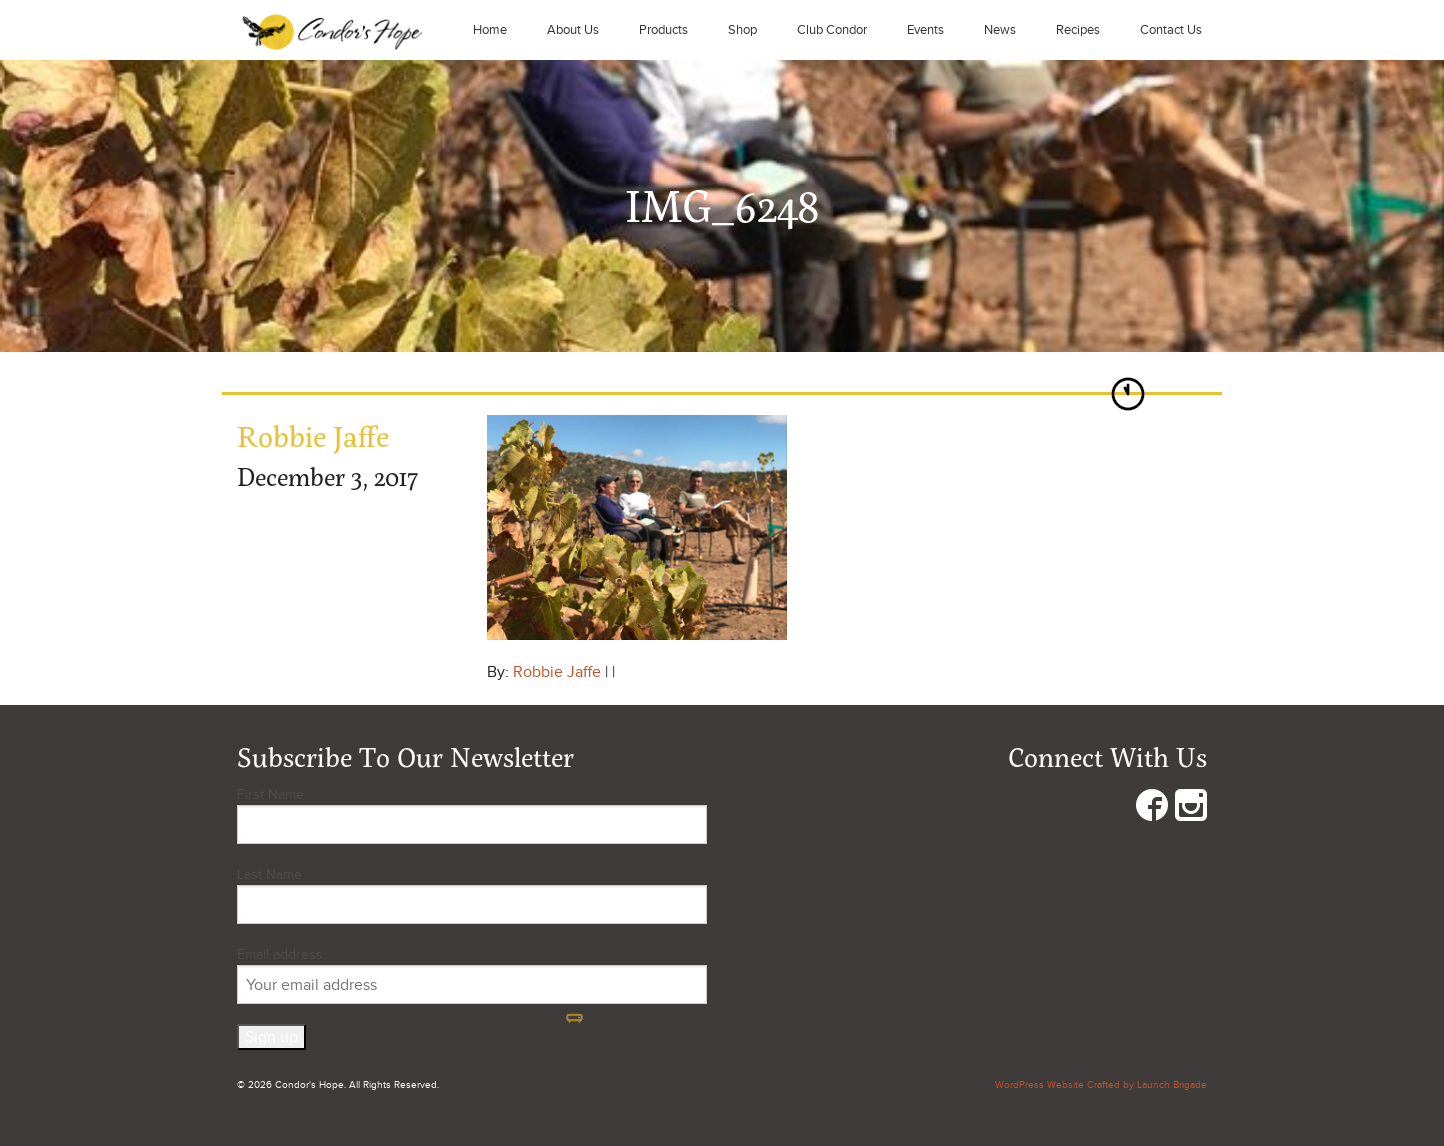  I want to click on indicates 11 o'clock time, so click(1128, 394).